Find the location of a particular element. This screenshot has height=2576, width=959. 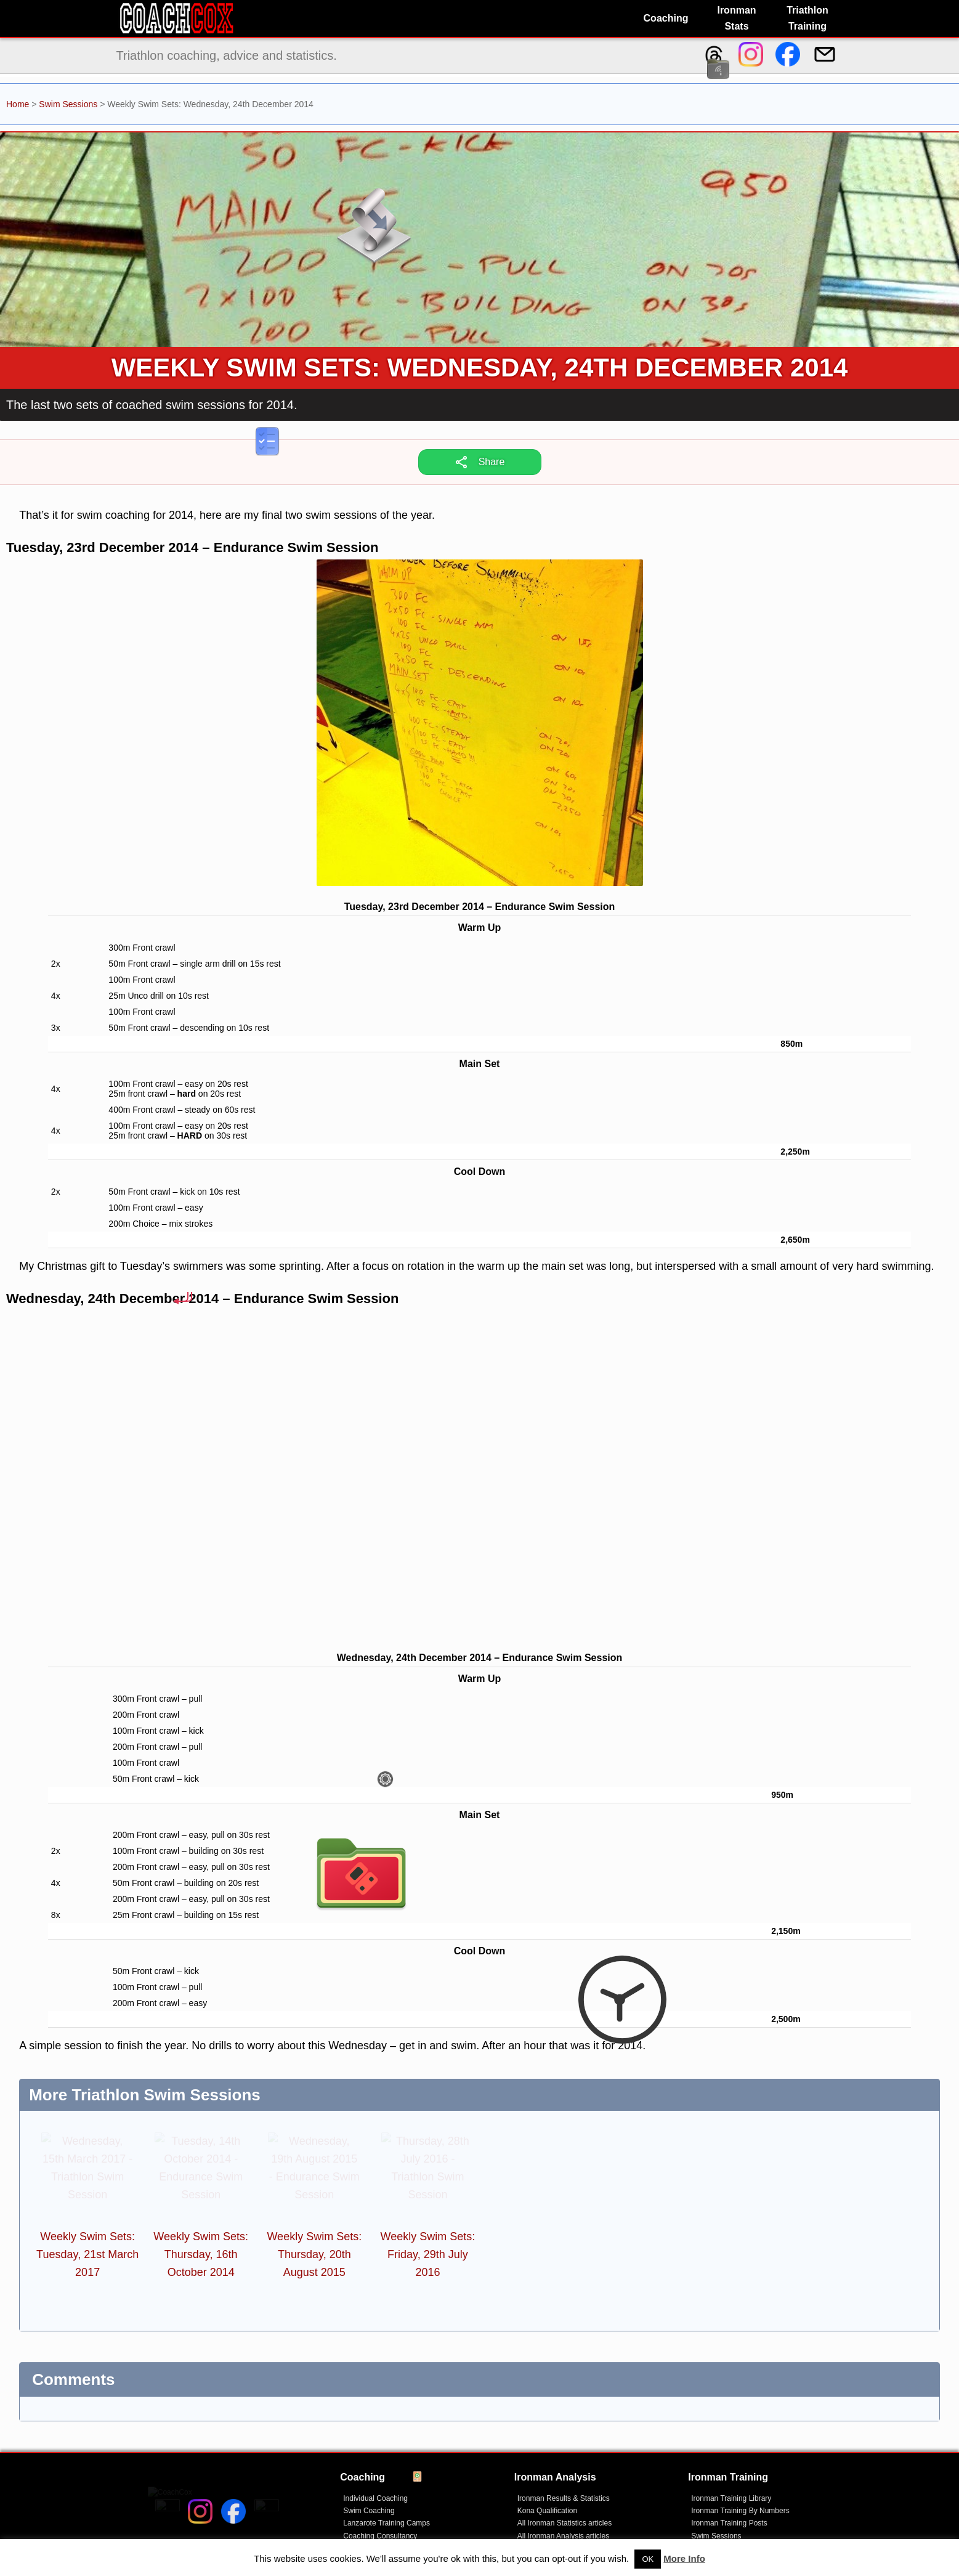

reply to all recipients in an email thread is located at coordinates (182, 1297).